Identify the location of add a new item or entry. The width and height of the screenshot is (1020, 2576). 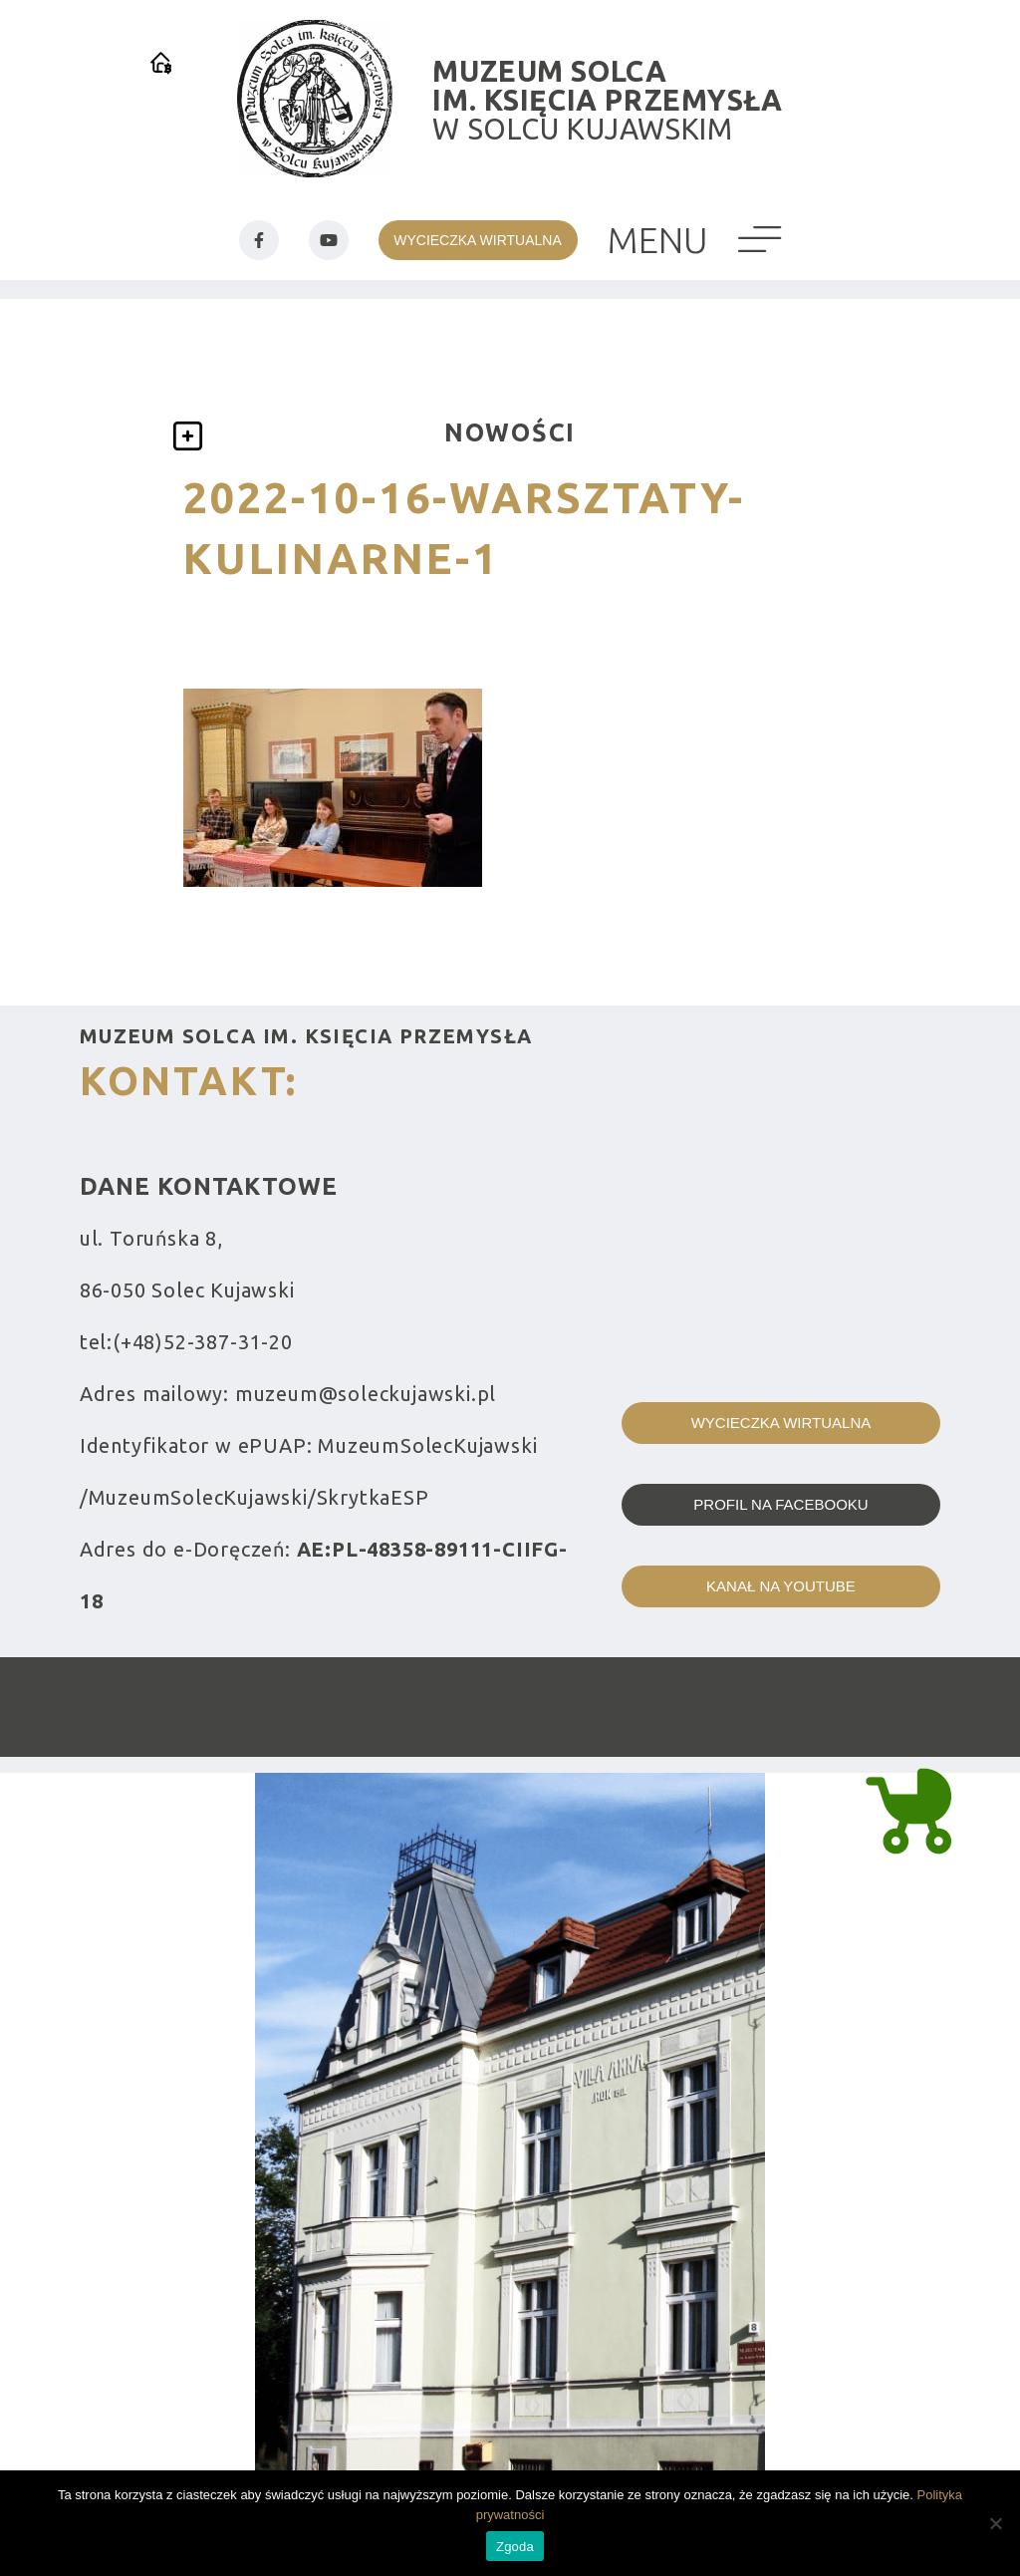
(187, 435).